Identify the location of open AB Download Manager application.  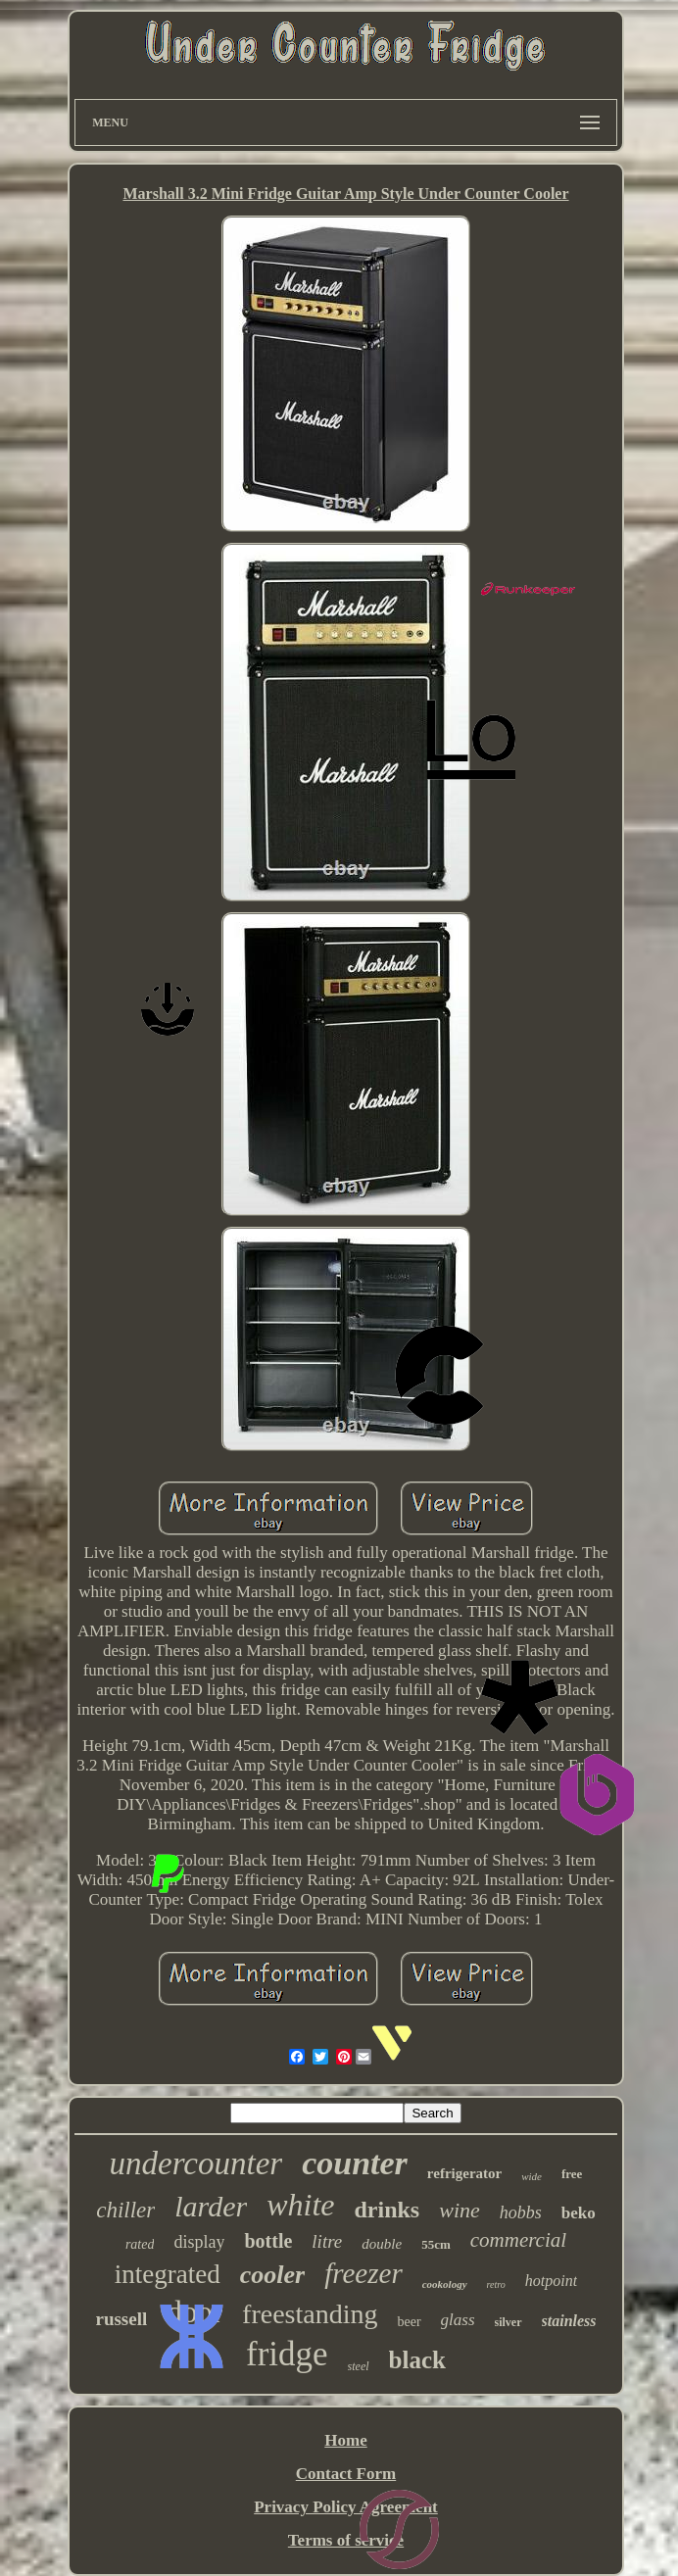
(168, 1009).